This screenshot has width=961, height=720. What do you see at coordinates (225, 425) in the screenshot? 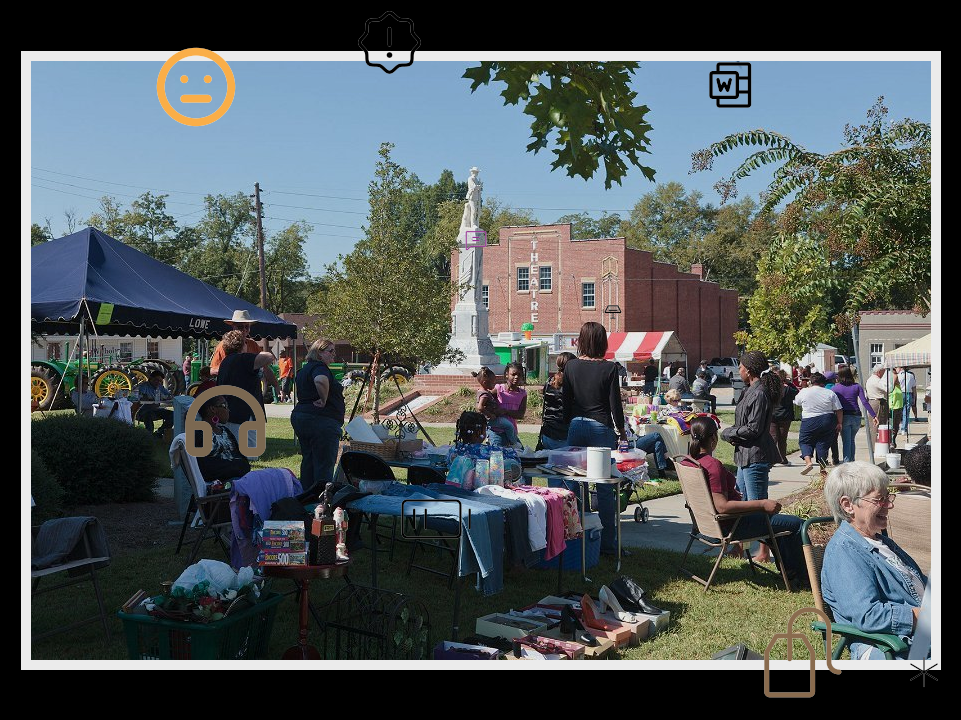
I see `listen to audio or music` at bounding box center [225, 425].